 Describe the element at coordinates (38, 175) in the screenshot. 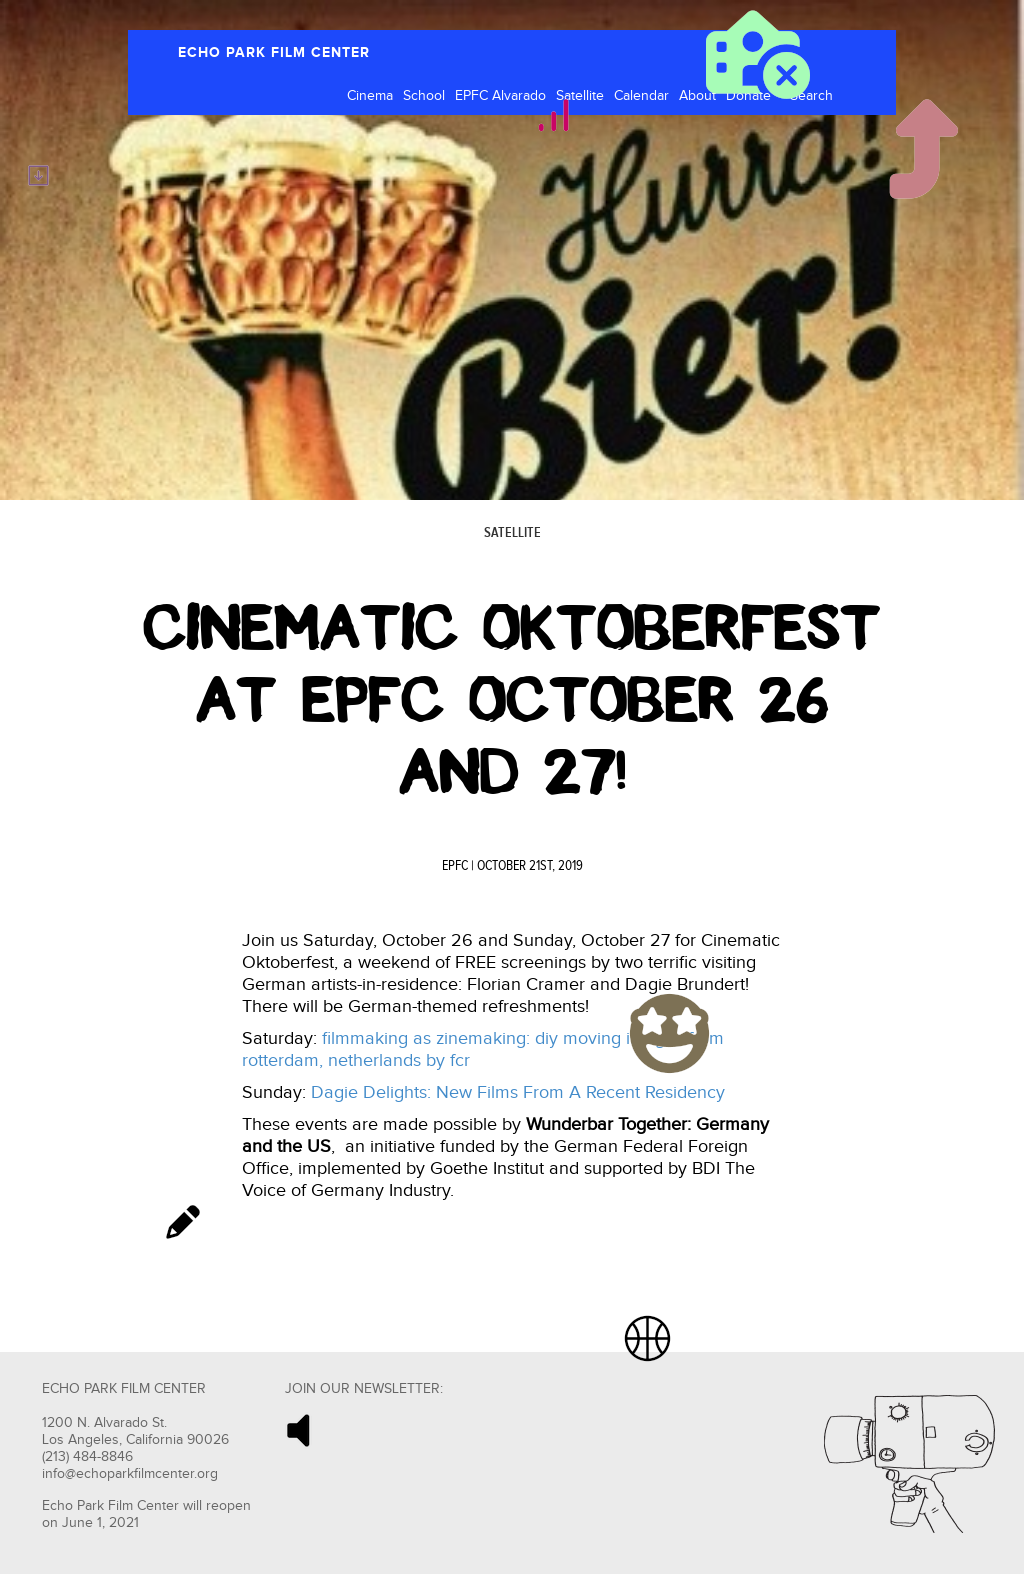

I see `download file or content` at that location.